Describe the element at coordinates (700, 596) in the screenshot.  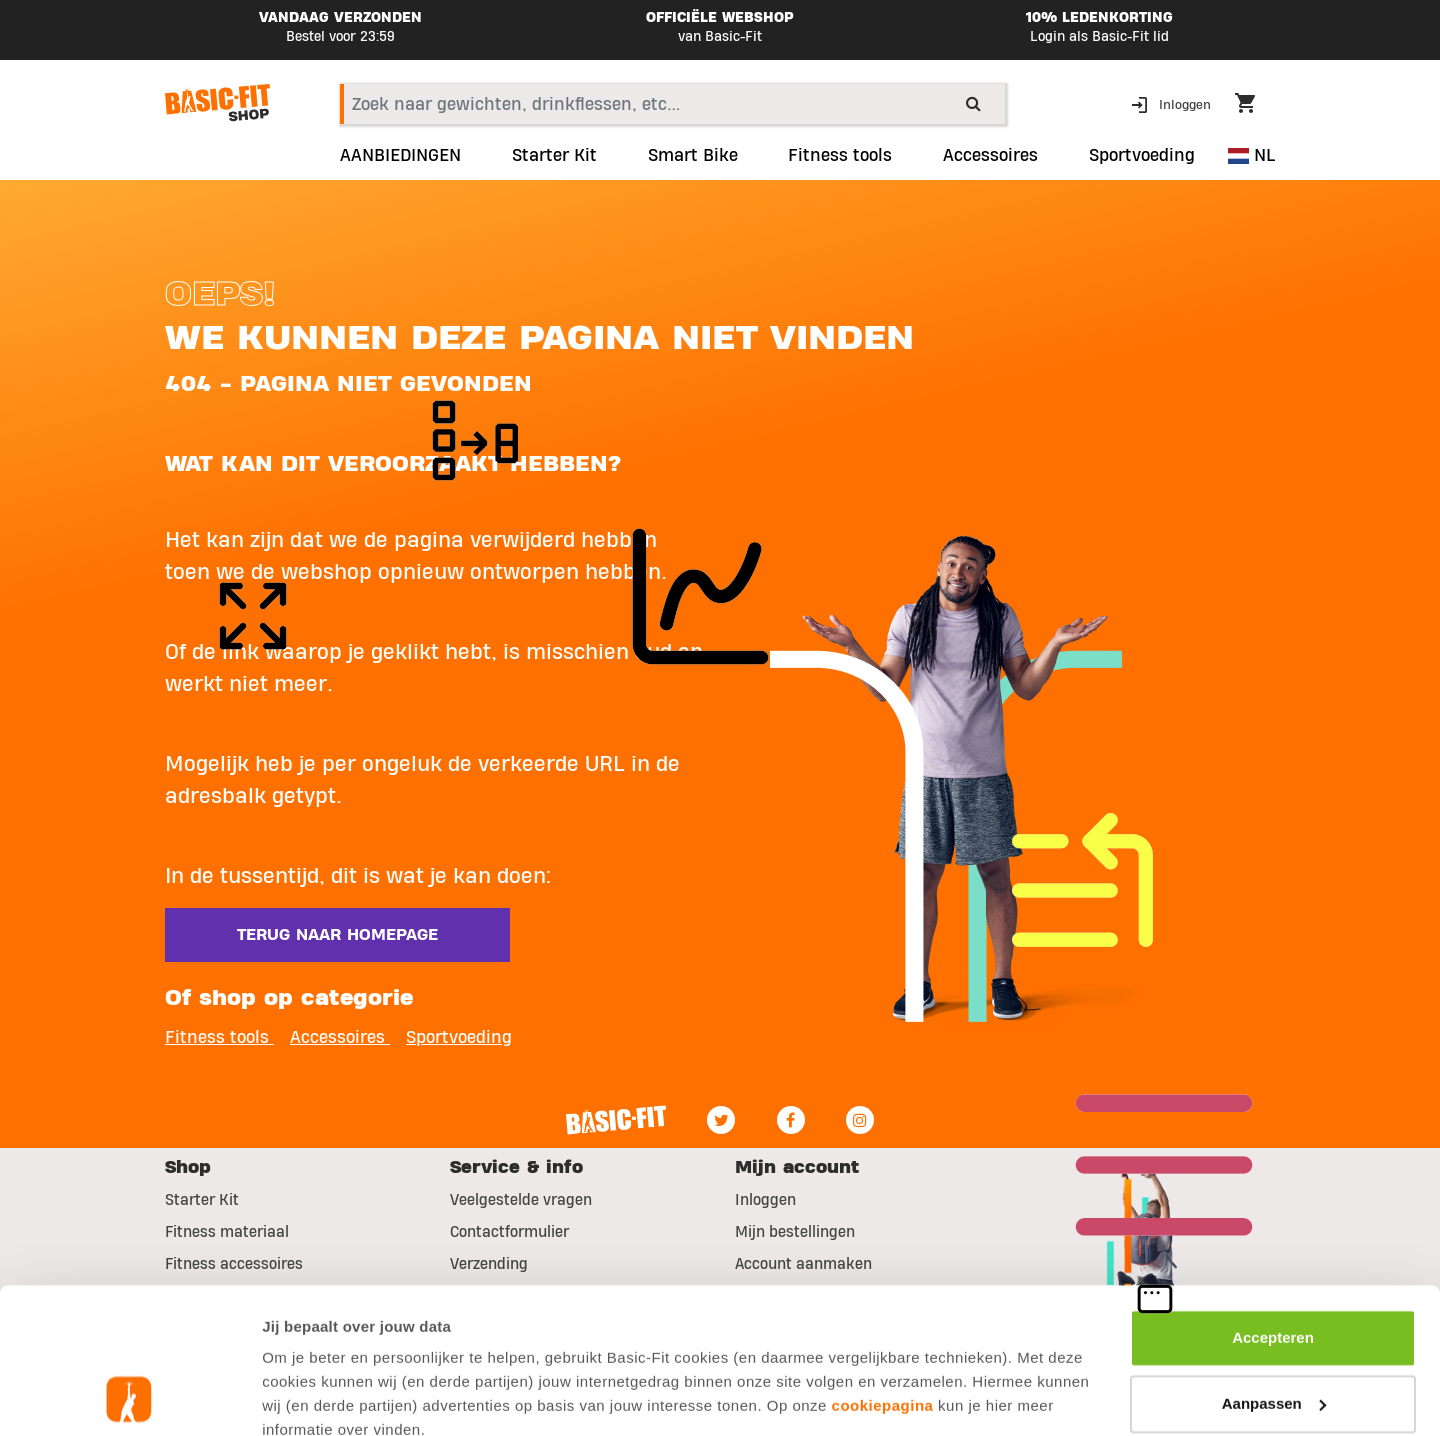
I see `view trend data with smooth curve visualization` at that location.